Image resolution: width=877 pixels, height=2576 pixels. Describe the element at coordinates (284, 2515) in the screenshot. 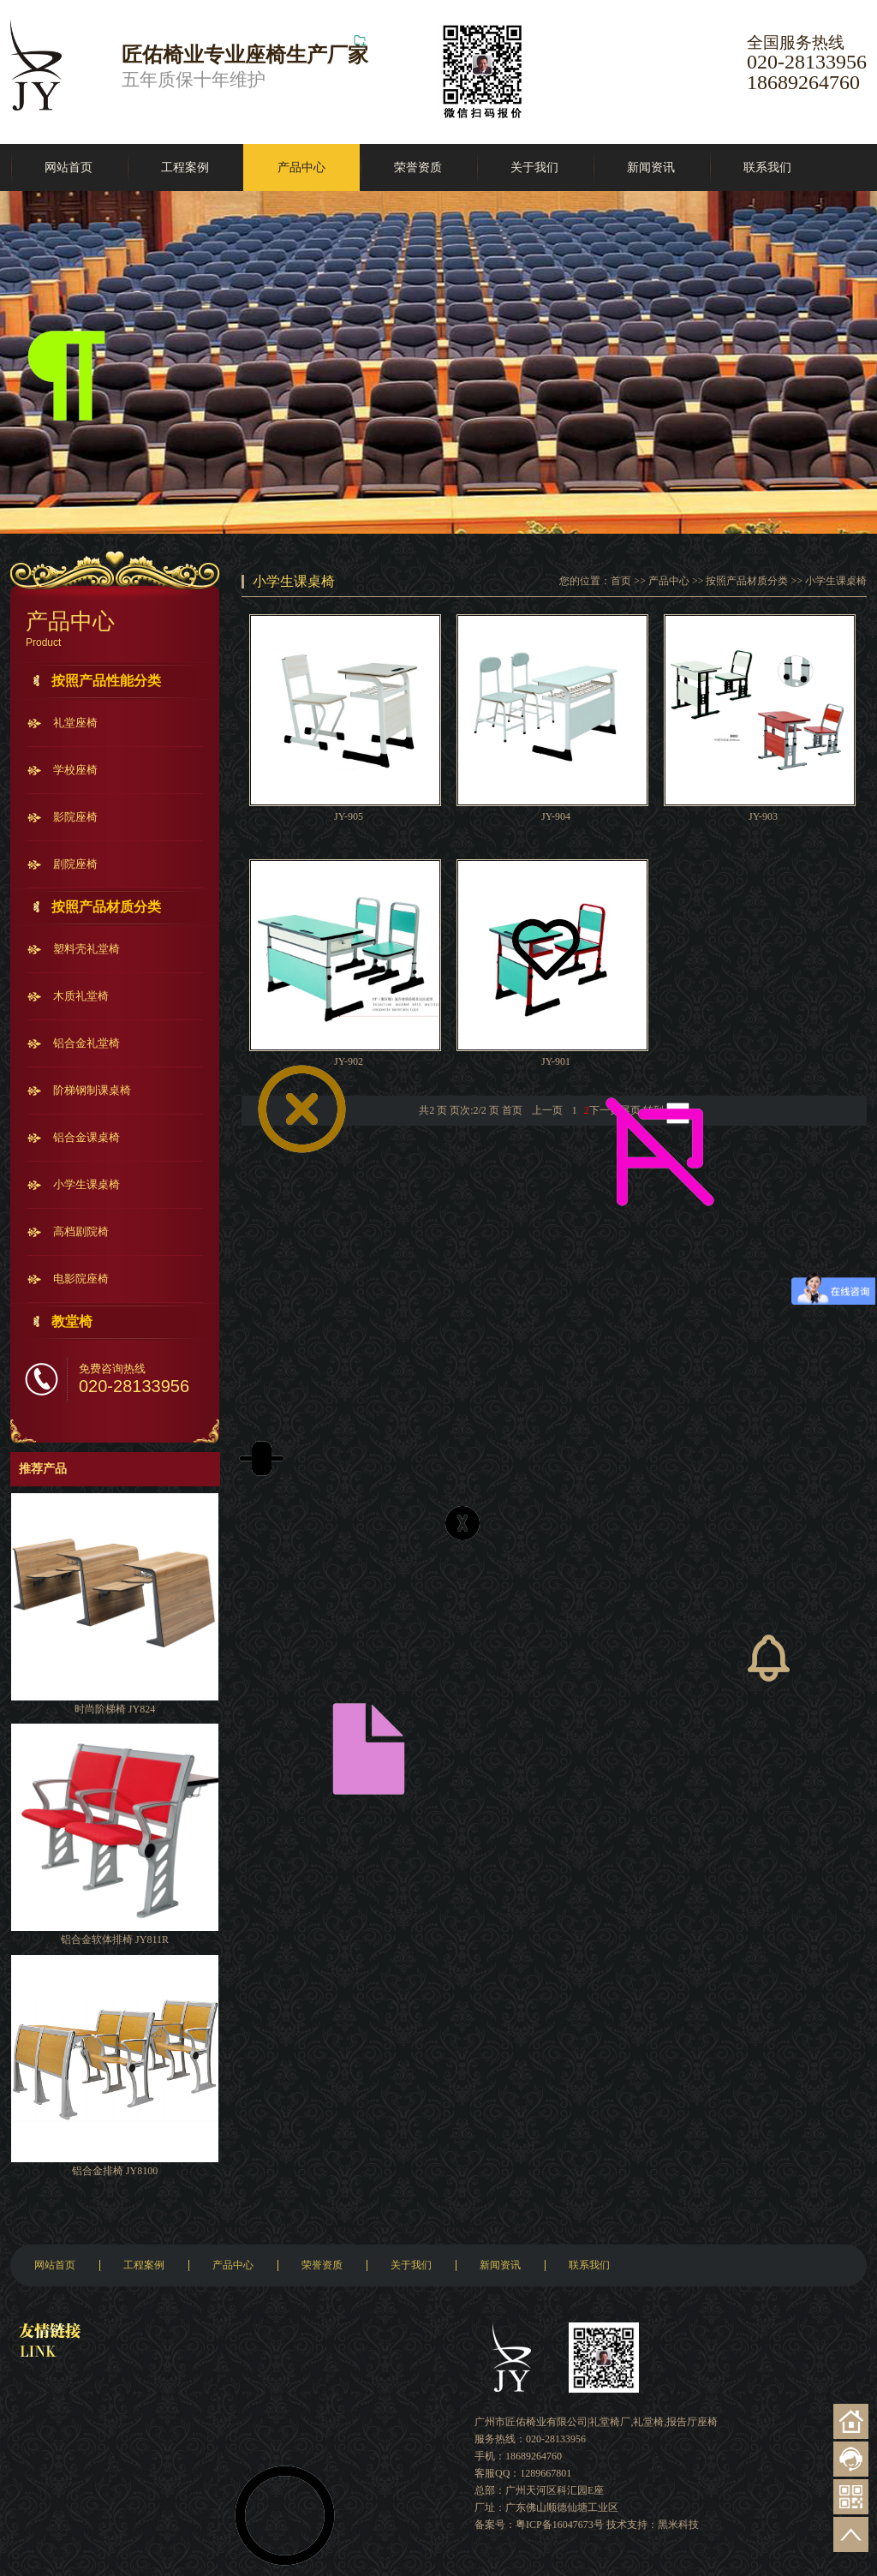

I see `indicates 0% progress or empty state` at that location.